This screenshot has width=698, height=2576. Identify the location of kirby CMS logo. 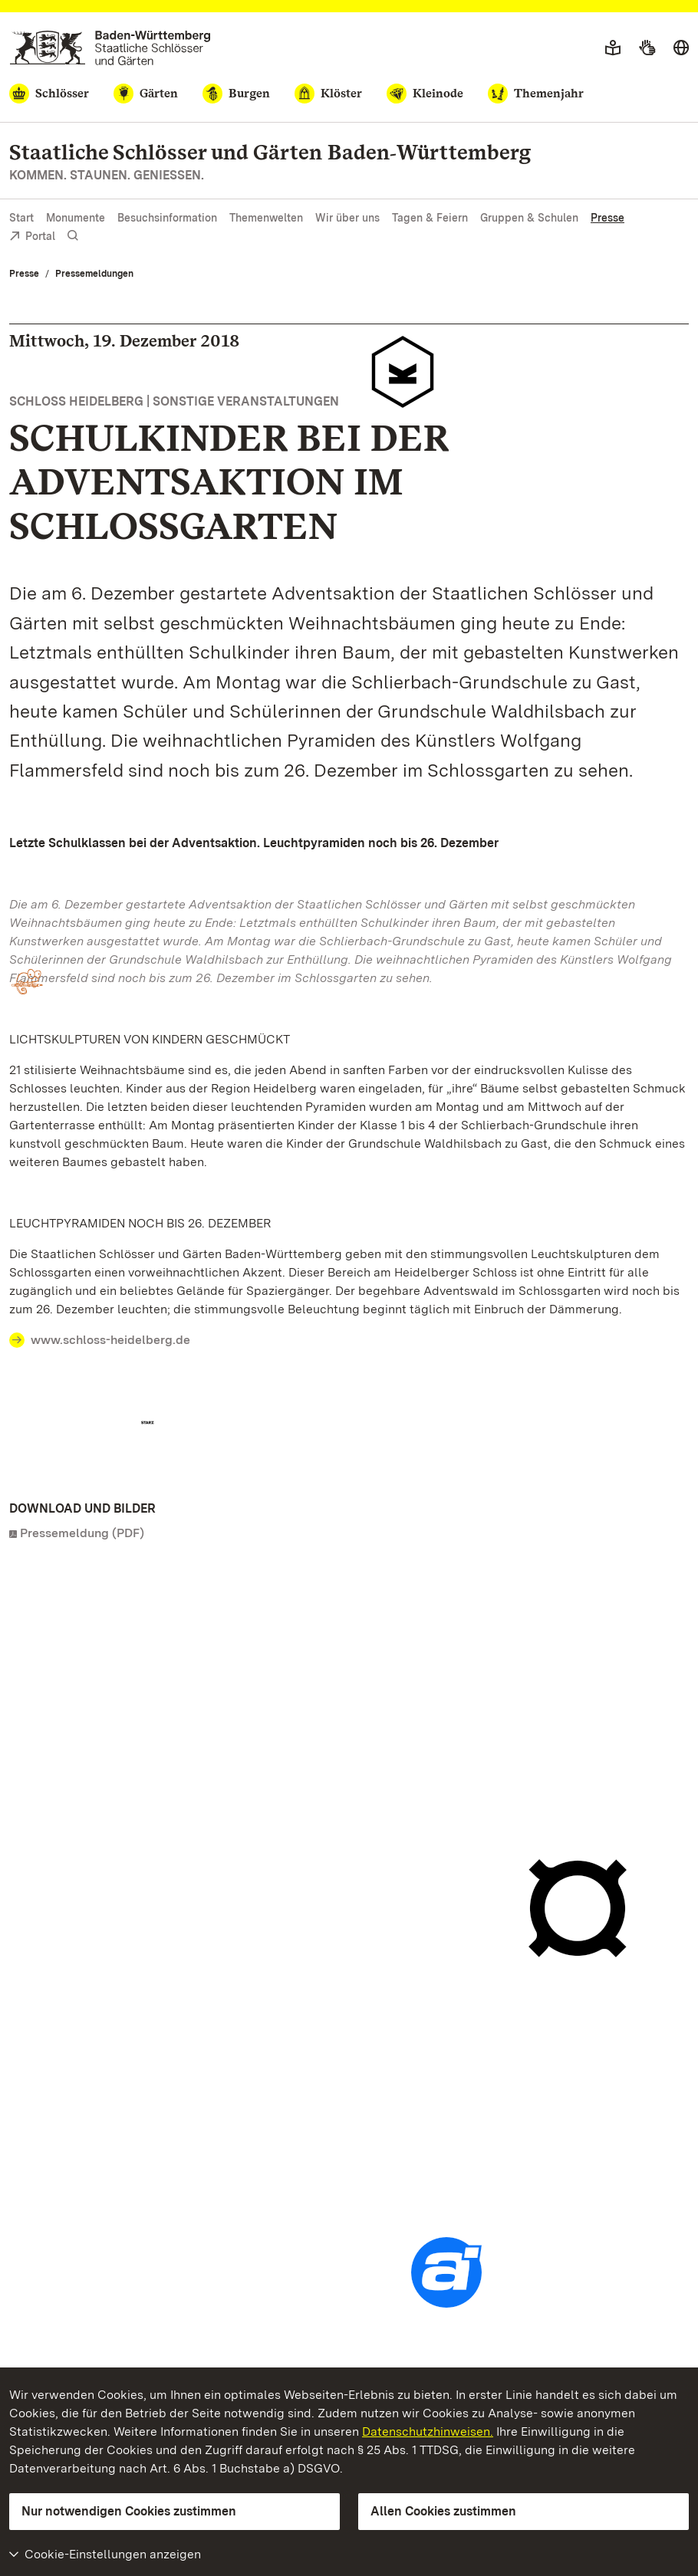
(403, 372).